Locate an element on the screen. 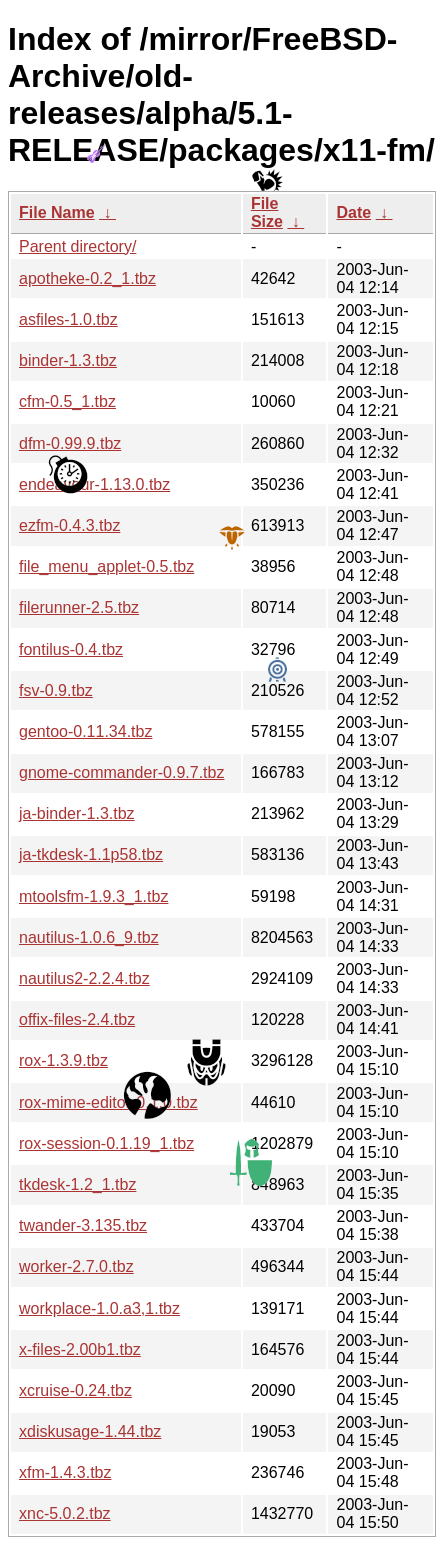  select tongue or taste-related action in a game is located at coordinates (232, 538).